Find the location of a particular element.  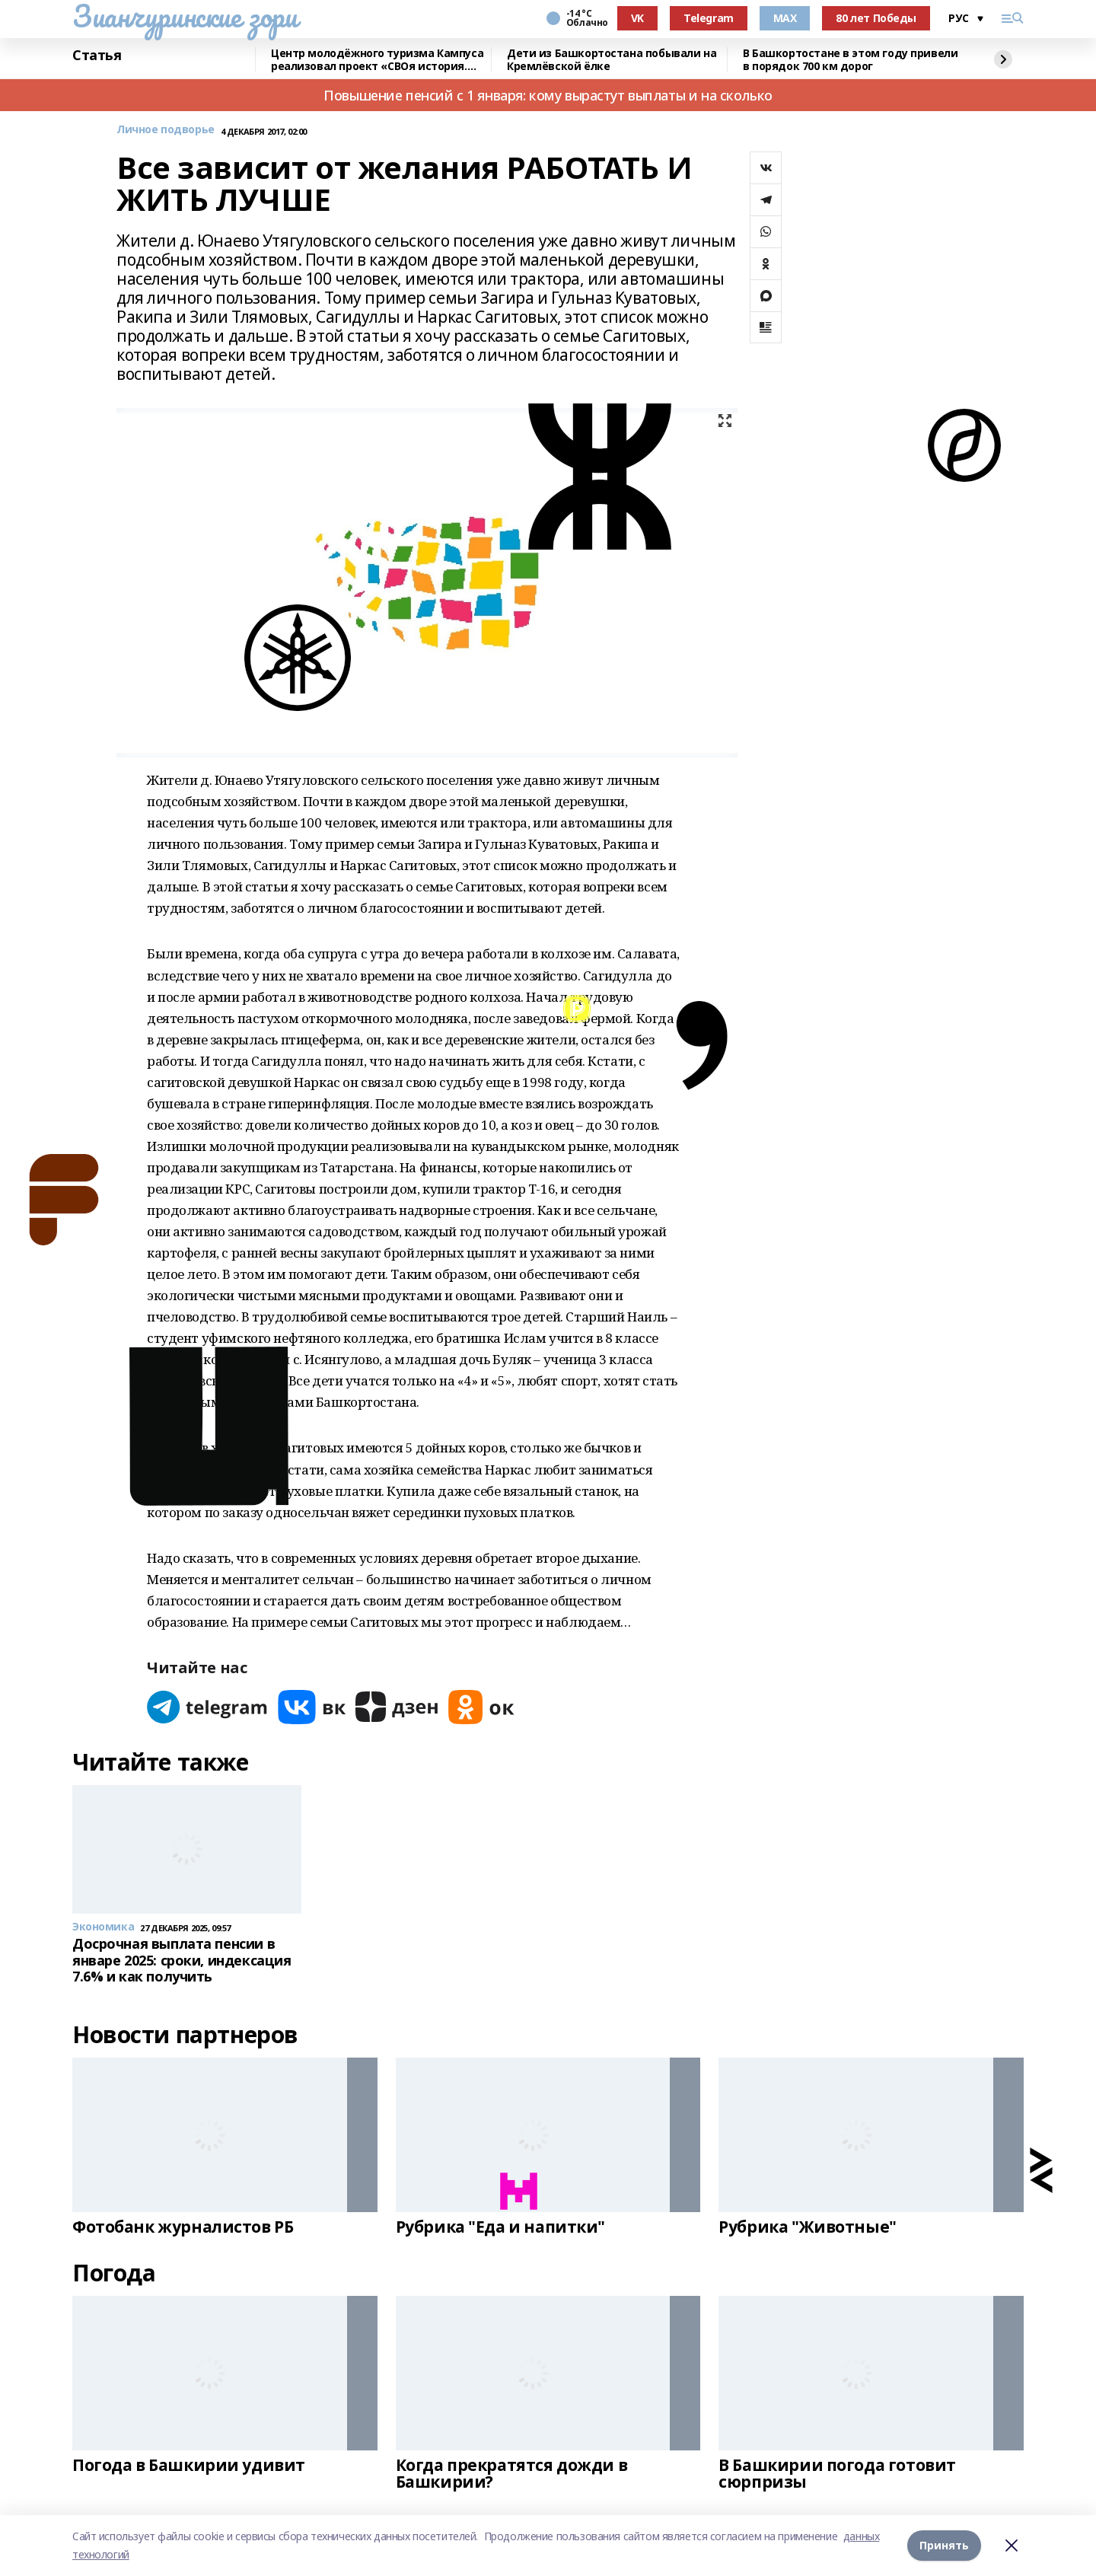

open the Shenzhen Metro app is located at coordinates (600, 477).